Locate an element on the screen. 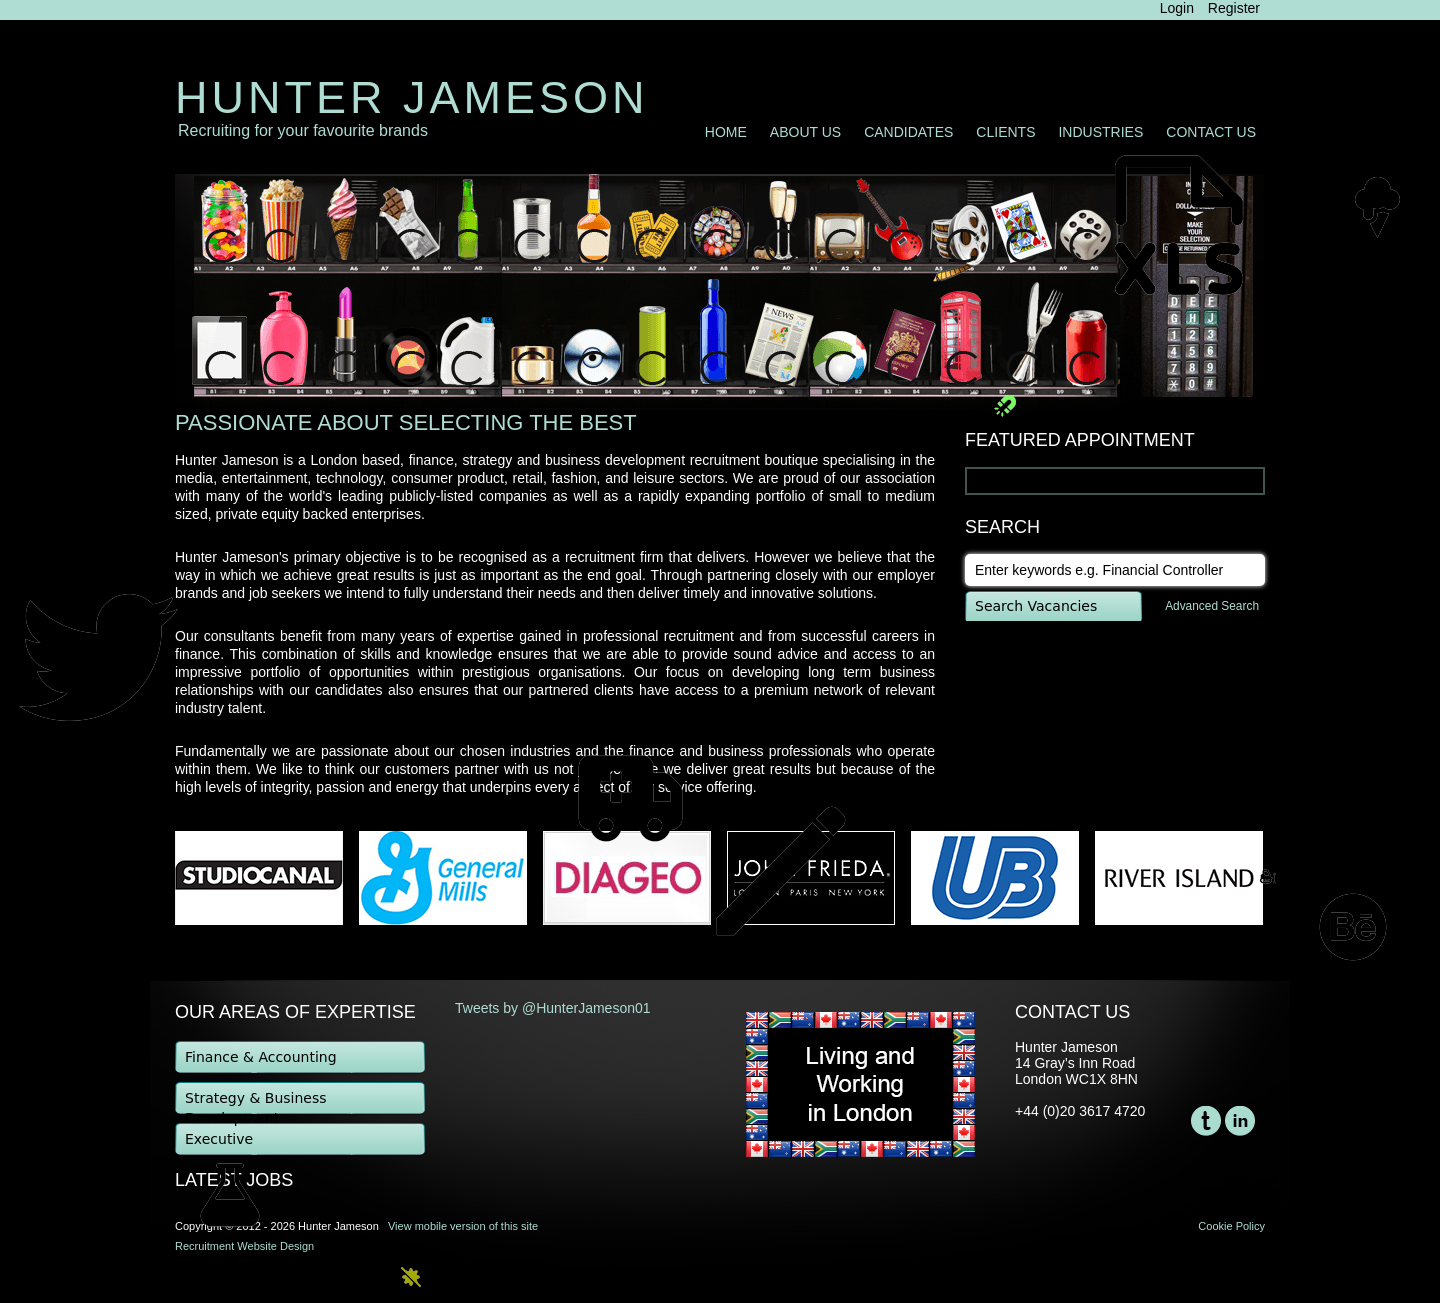 The width and height of the screenshot is (1440, 1303). browse dessert or ice cream options is located at coordinates (1377, 207).